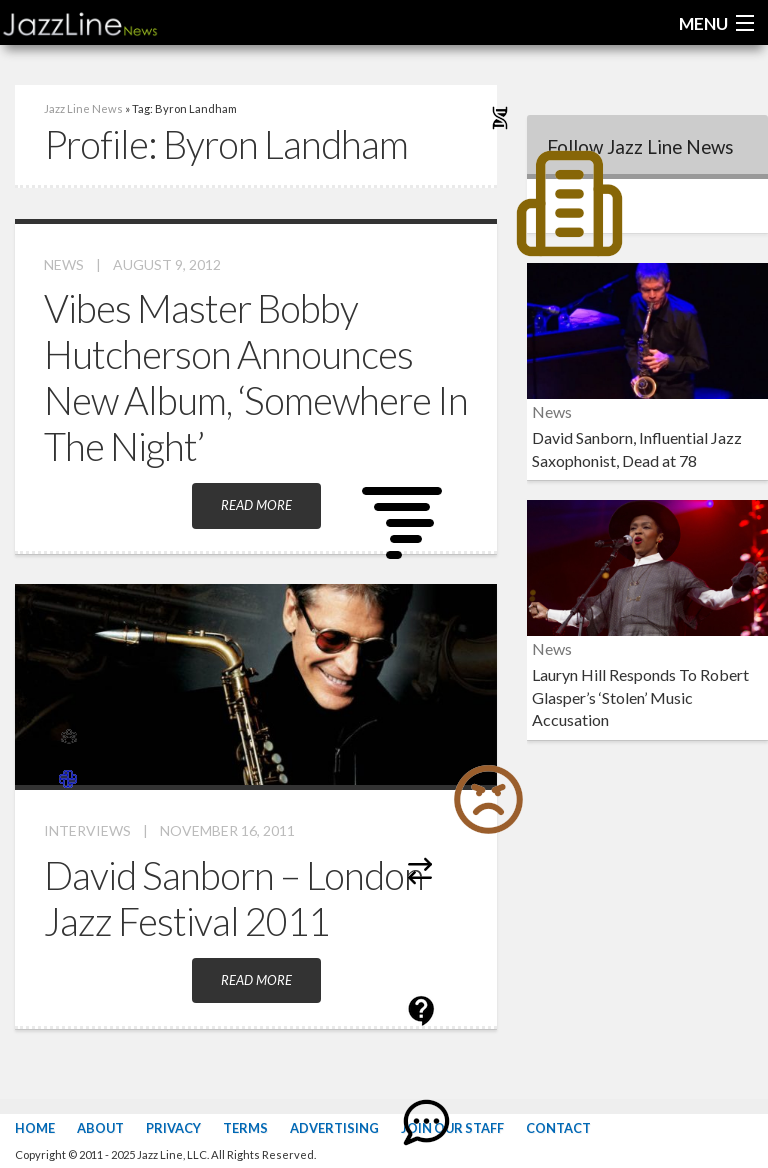  What do you see at coordinates (402, 523) in the screenshot?
I see `indicates tornado warning or severe weather alert` at bounding box center [402, 523].